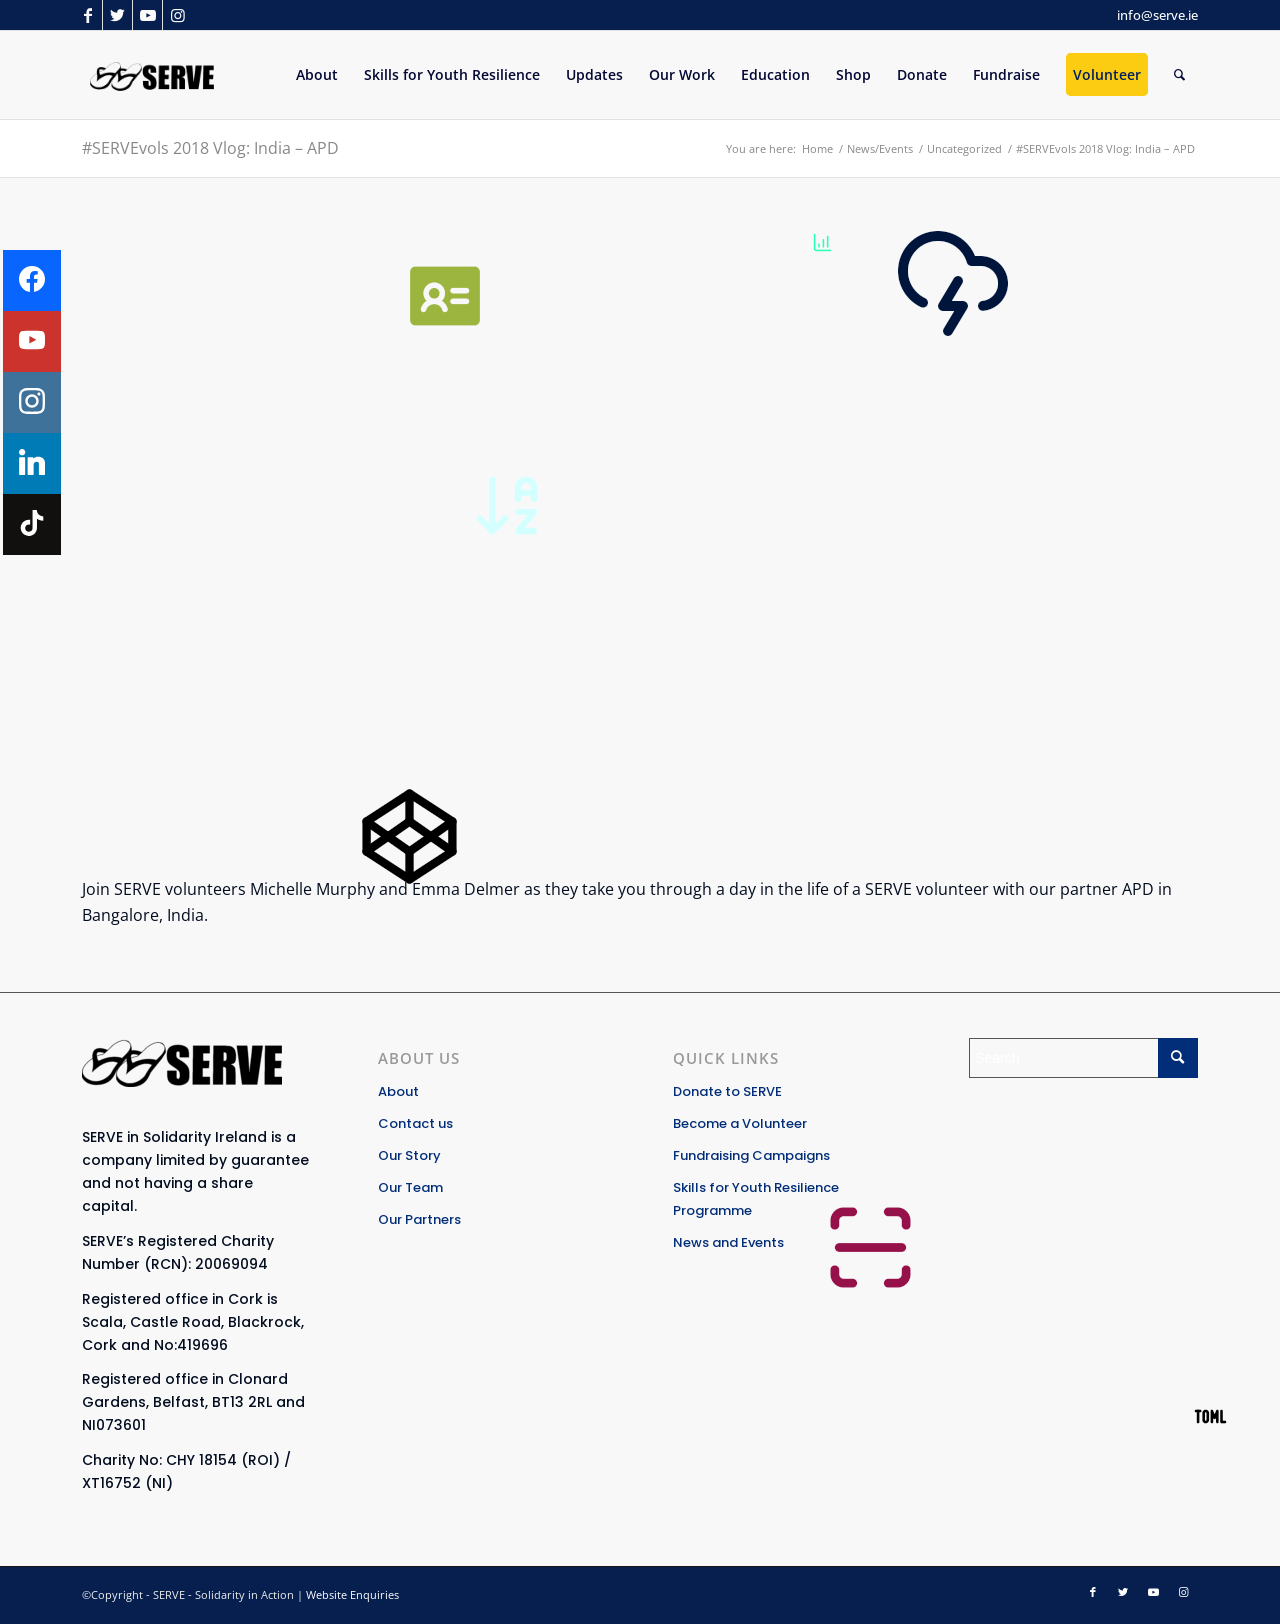 This screenshot has width=1280, height=1624. I want to click on open CodePen profile or project, so click(409, 836).